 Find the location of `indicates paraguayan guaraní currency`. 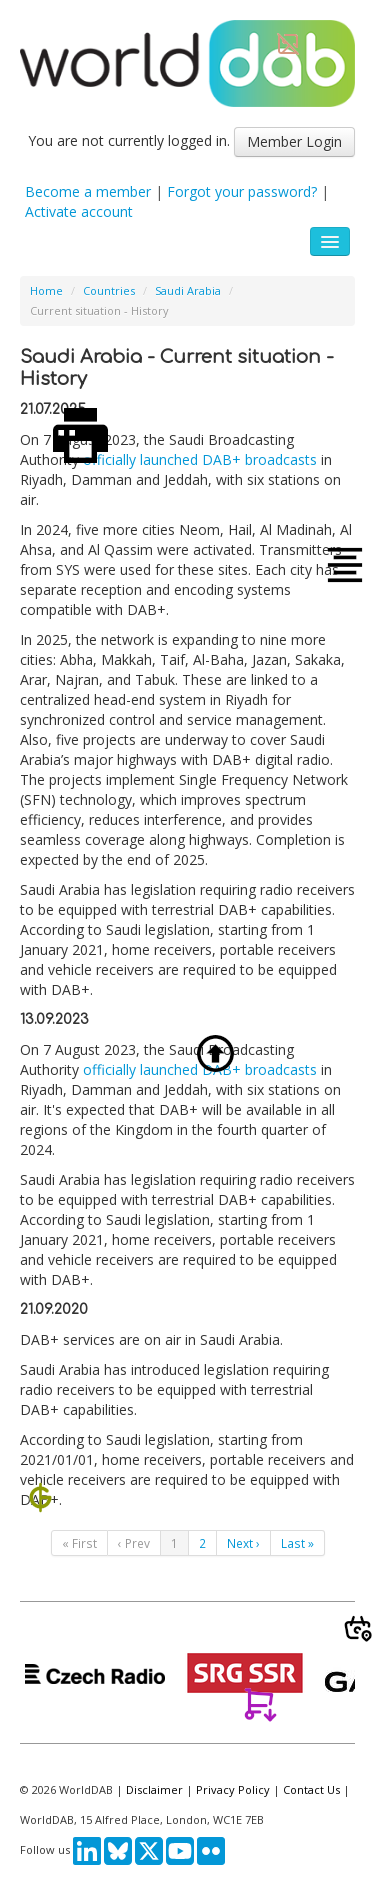

indicates paraguayan guaraní currency is located at coordinates (40, 1497).